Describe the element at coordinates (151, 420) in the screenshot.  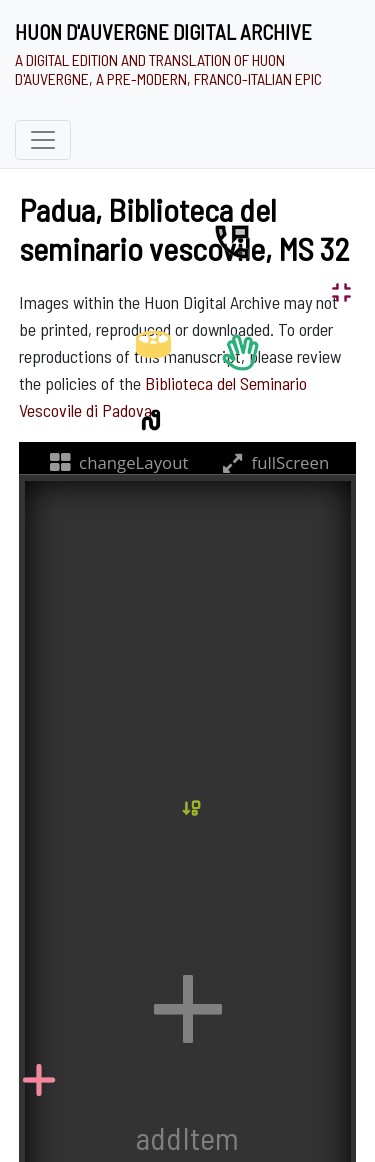
I see `indicates malware or security threat detected` at that location.